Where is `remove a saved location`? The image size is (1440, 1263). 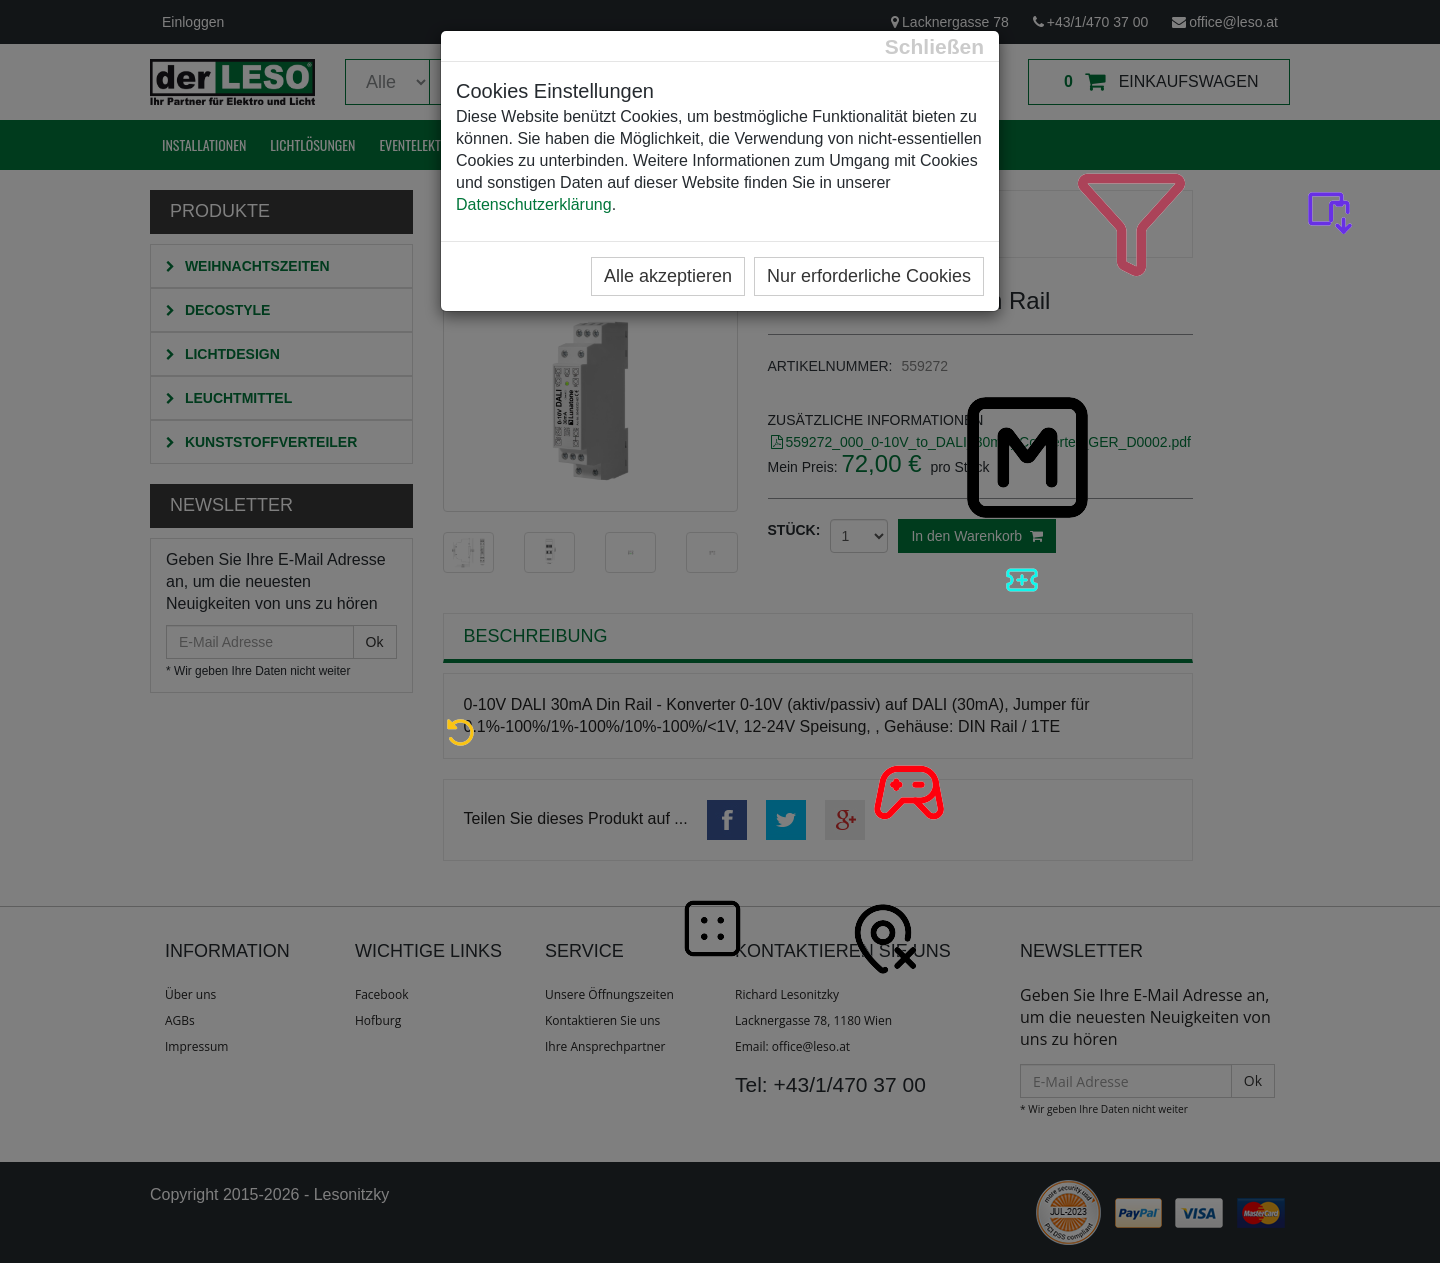 remove a saved location is located at coordinates (883, 939).